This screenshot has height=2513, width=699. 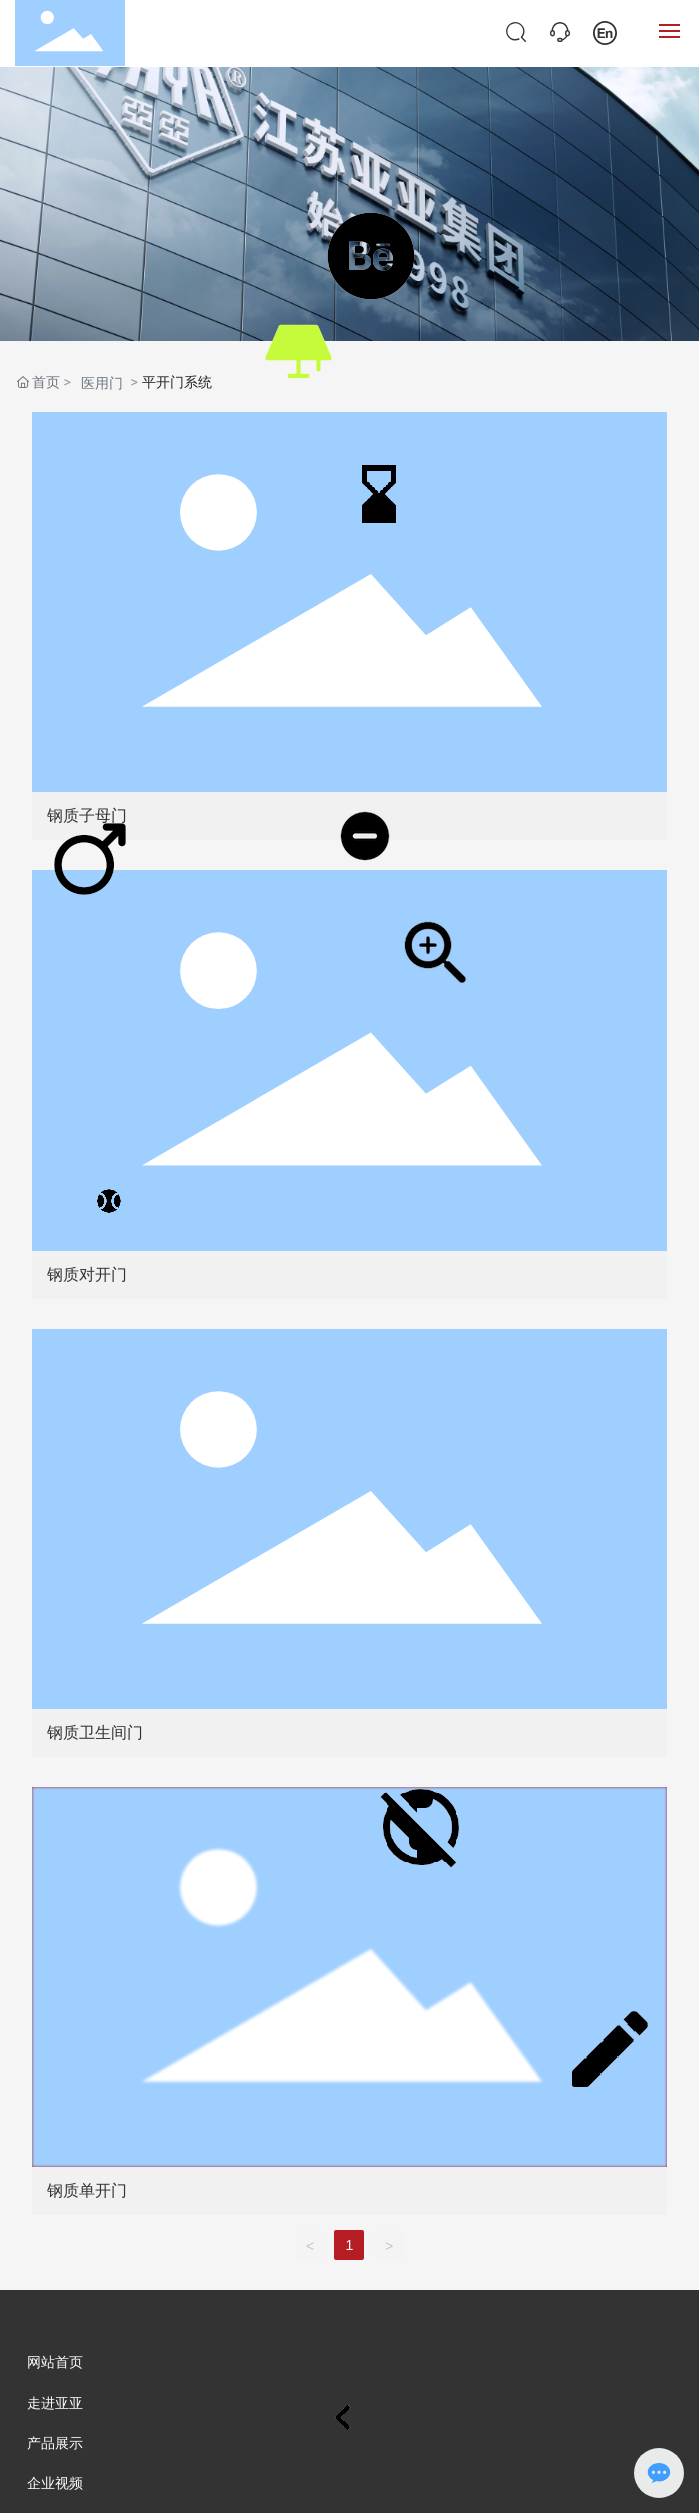 I want to click on select male gender option, so click(x=90, y=859).